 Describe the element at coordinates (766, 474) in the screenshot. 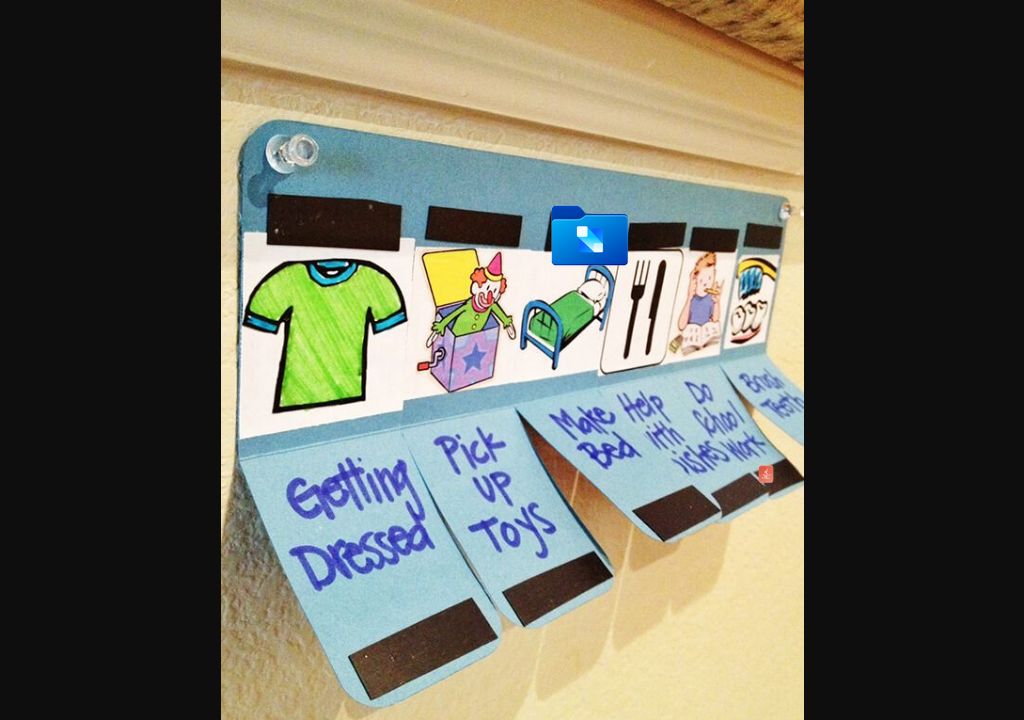

I see `a java source code file` at that location.